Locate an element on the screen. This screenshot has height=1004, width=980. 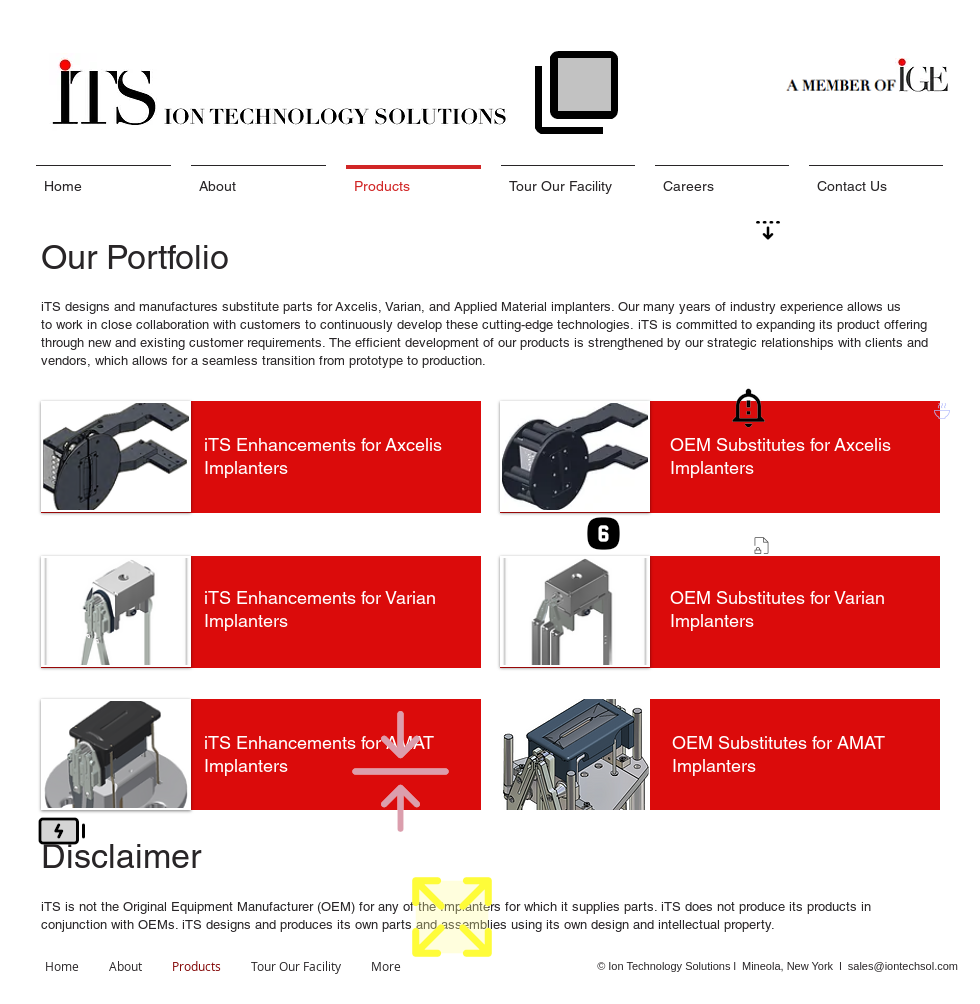
access a password-protected file is located at coordinates (761, 545).